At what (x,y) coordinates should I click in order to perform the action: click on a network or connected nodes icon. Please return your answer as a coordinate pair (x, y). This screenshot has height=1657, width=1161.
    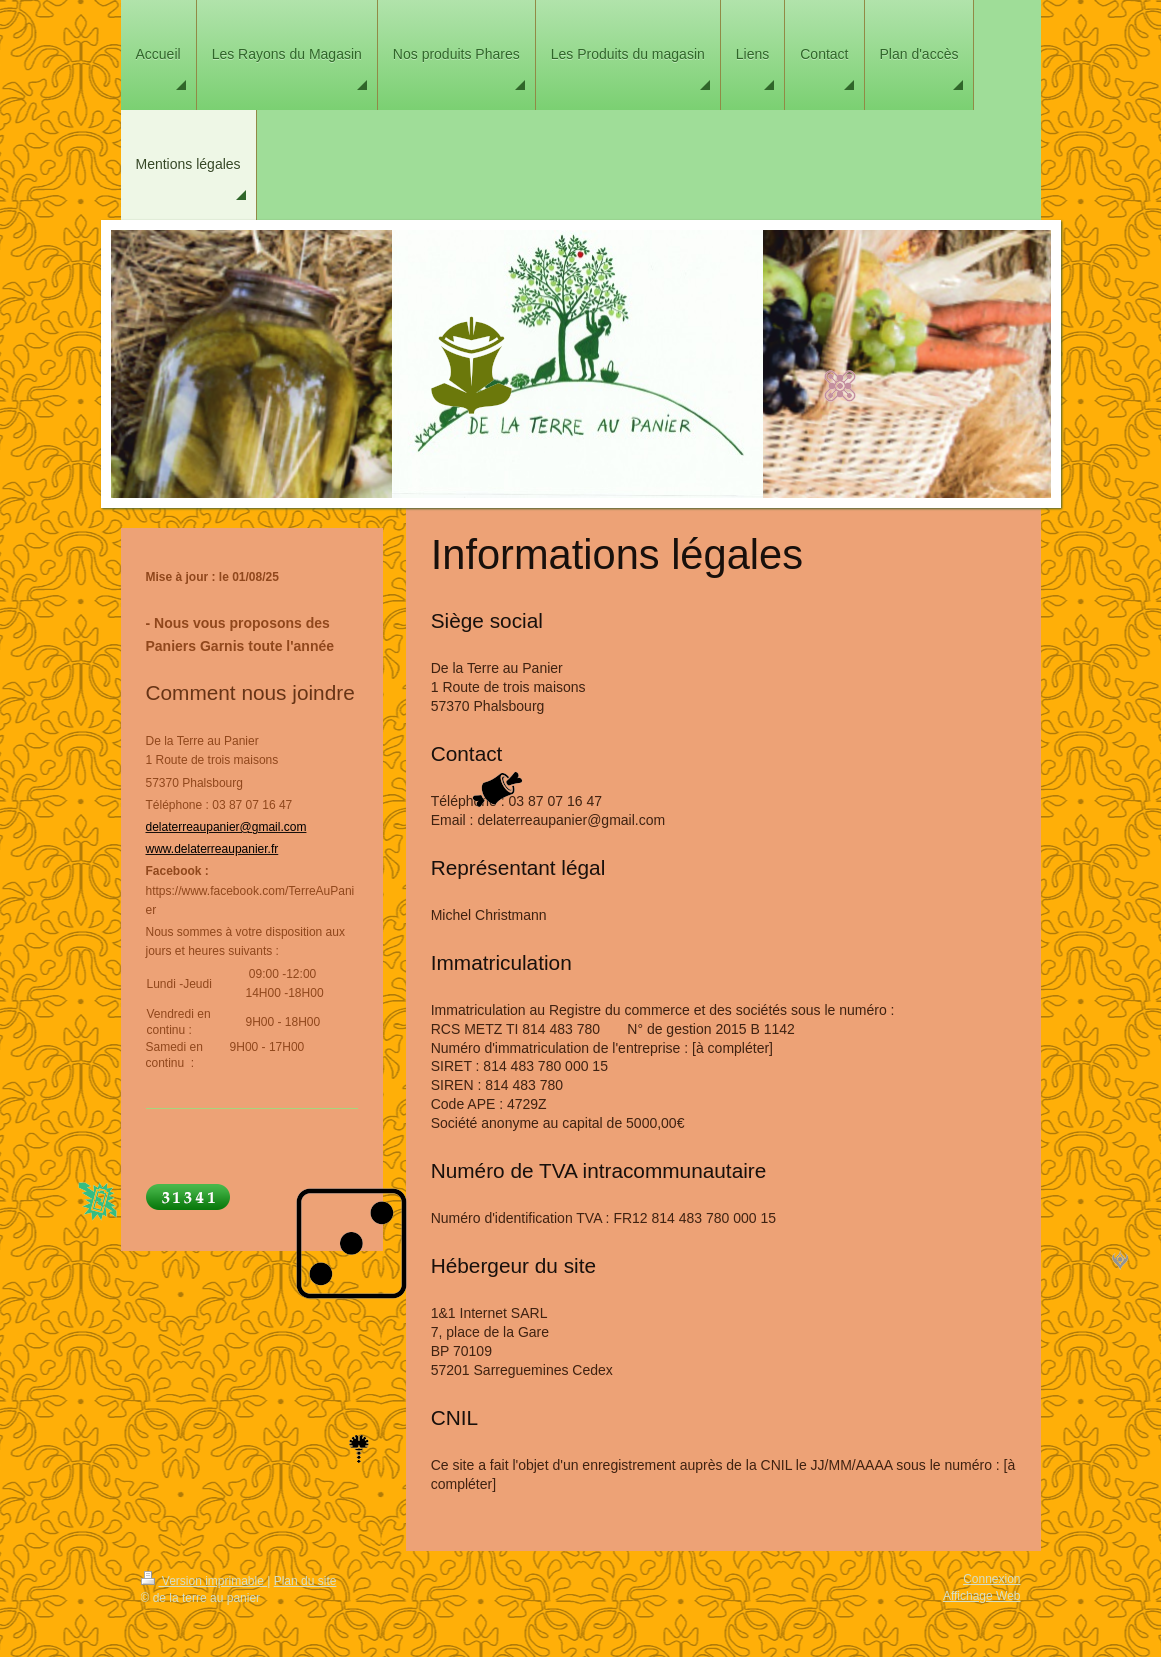
    Looking at the image, I should click on (840, 386).